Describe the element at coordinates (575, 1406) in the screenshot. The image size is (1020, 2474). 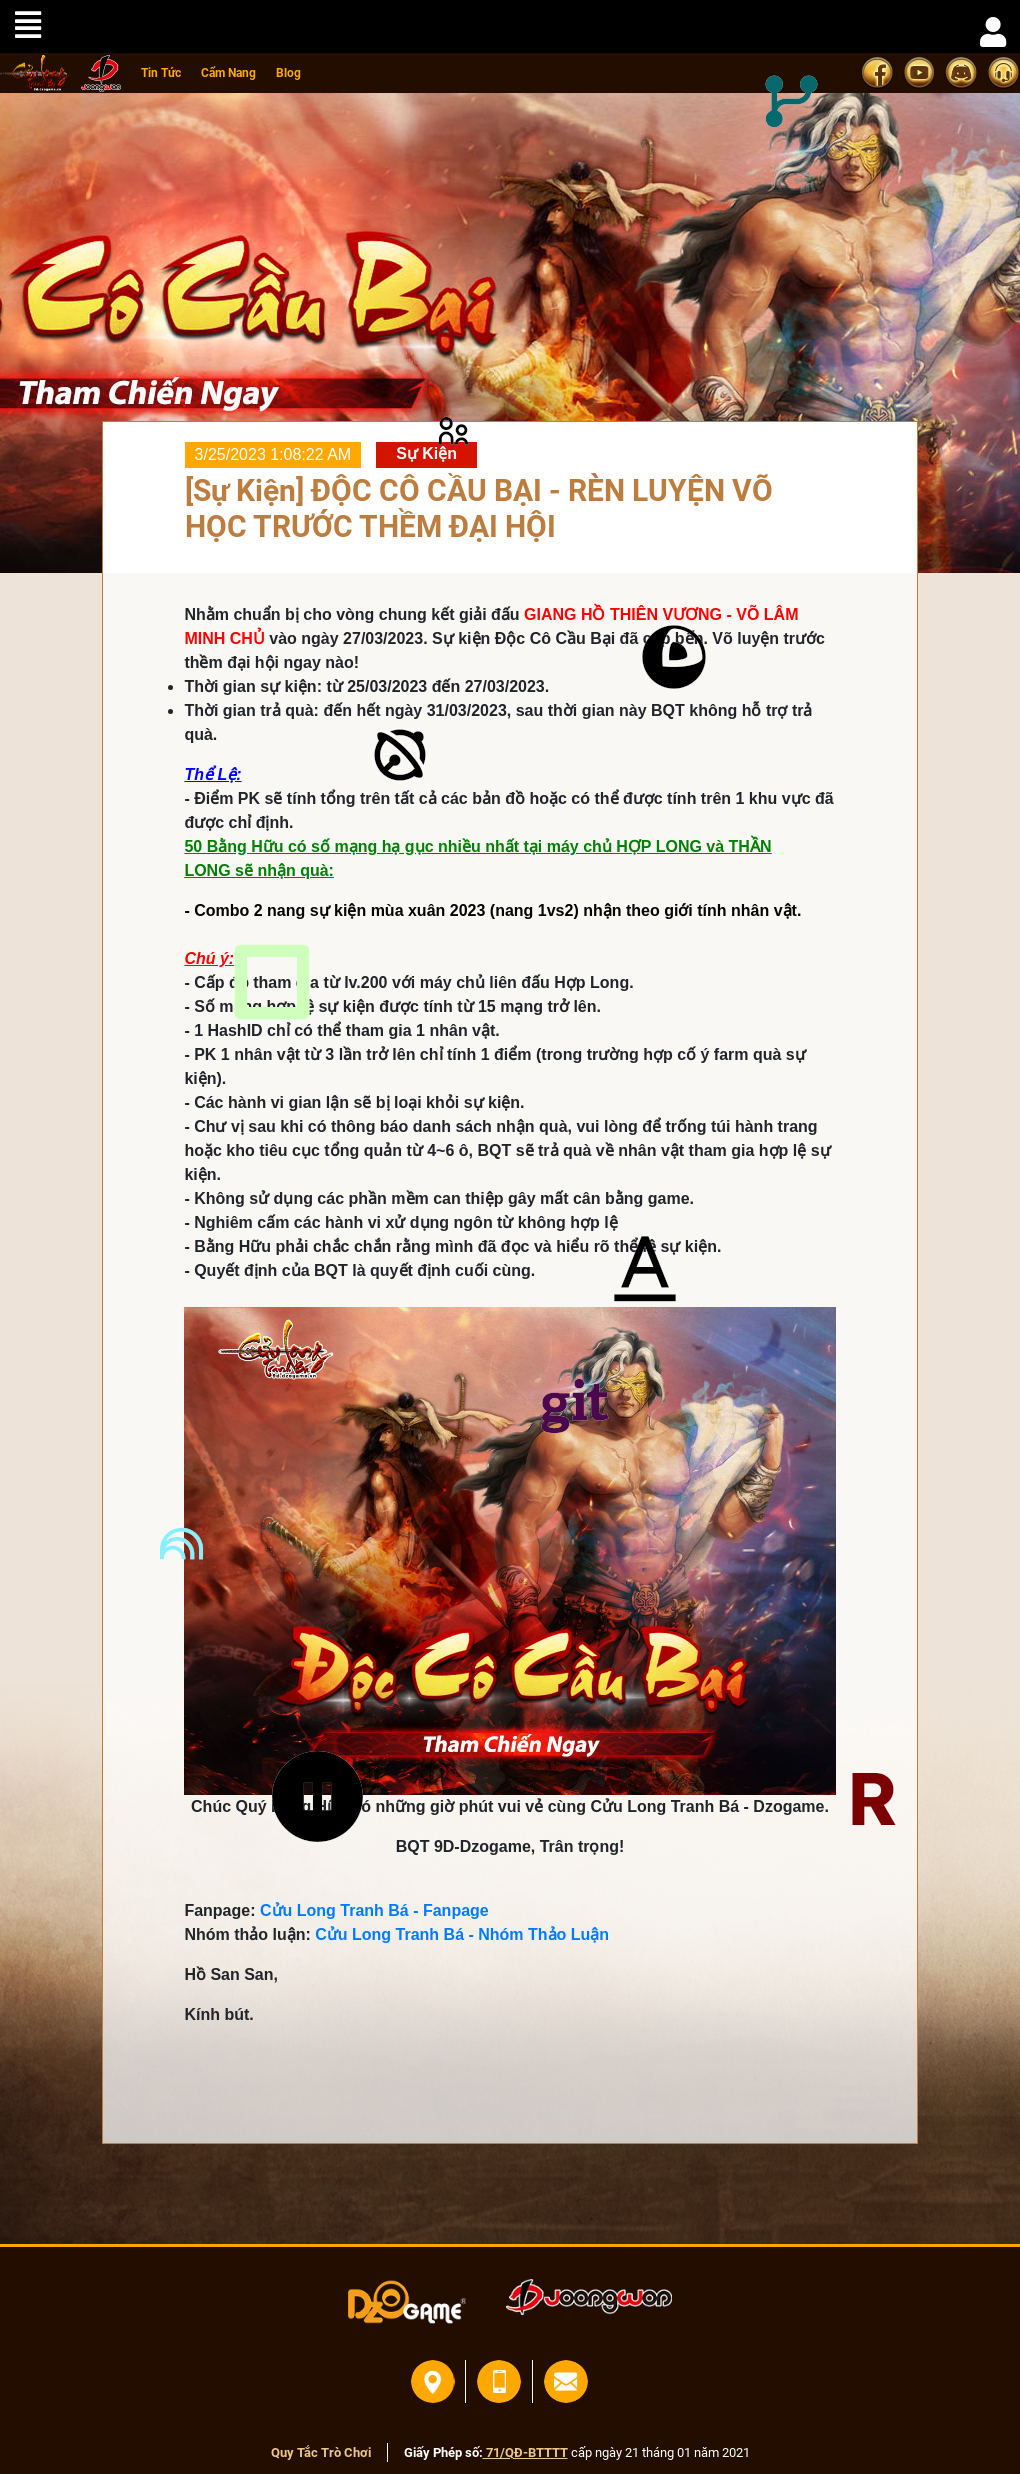
I see `git version control system logo` at that location.